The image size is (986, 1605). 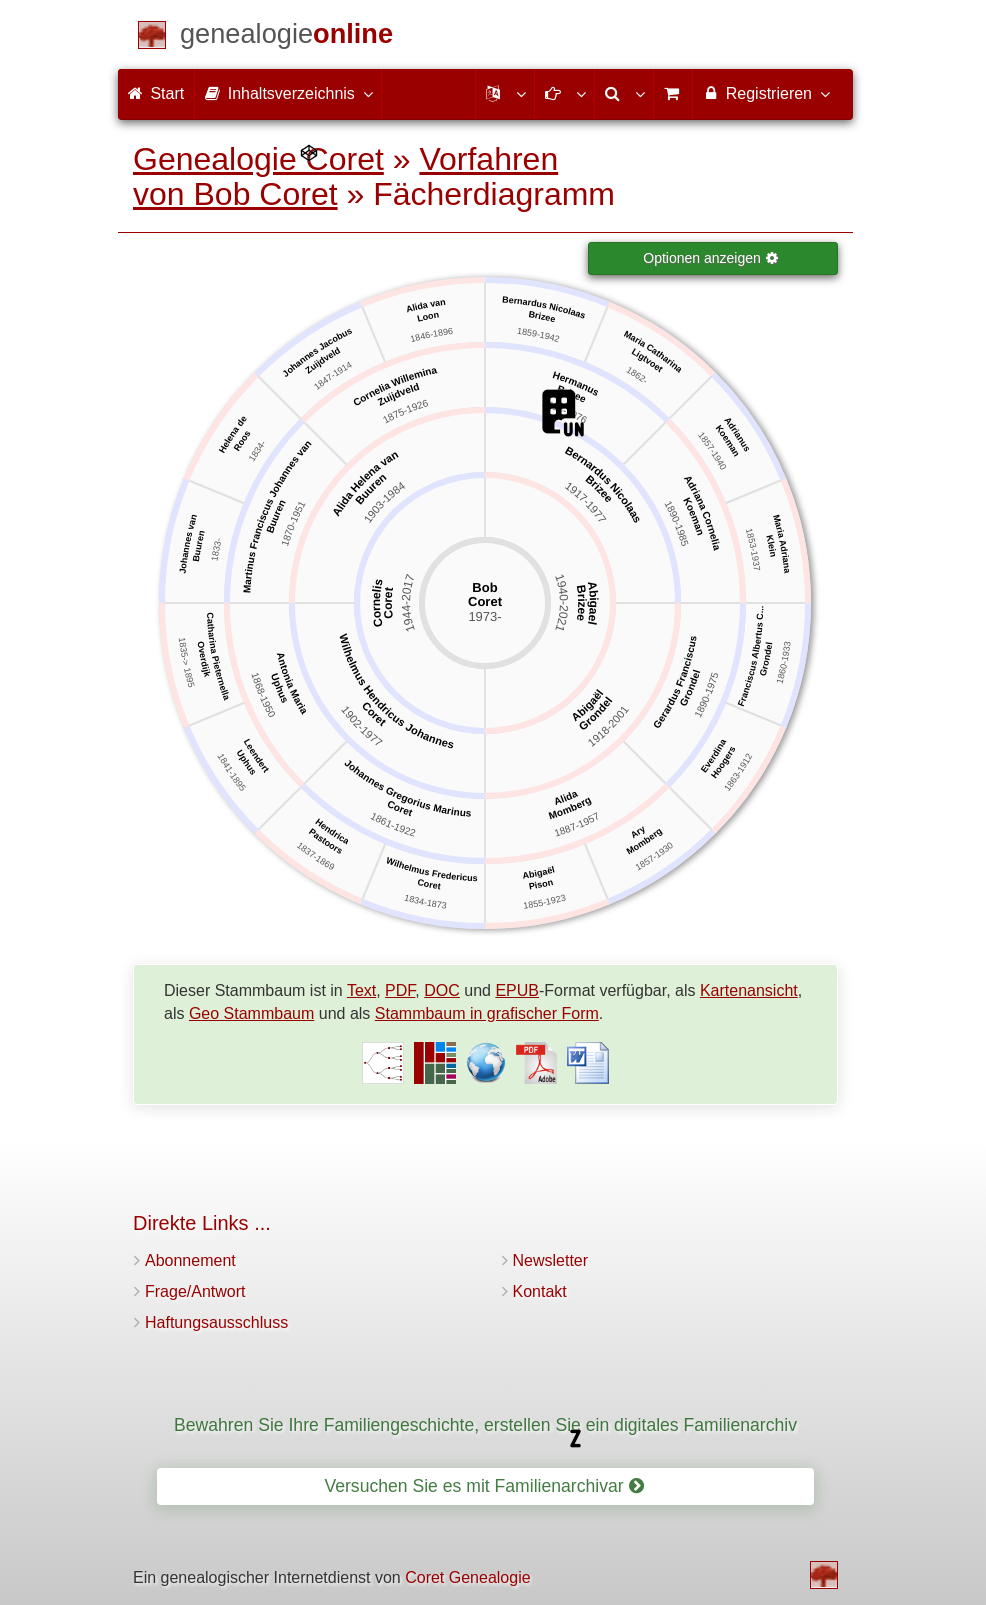 What do you see at coordinates (575, 1438) in the screenshot?
I see `indicates z-index or layer ordering option` at bounding box center [575, 1438].